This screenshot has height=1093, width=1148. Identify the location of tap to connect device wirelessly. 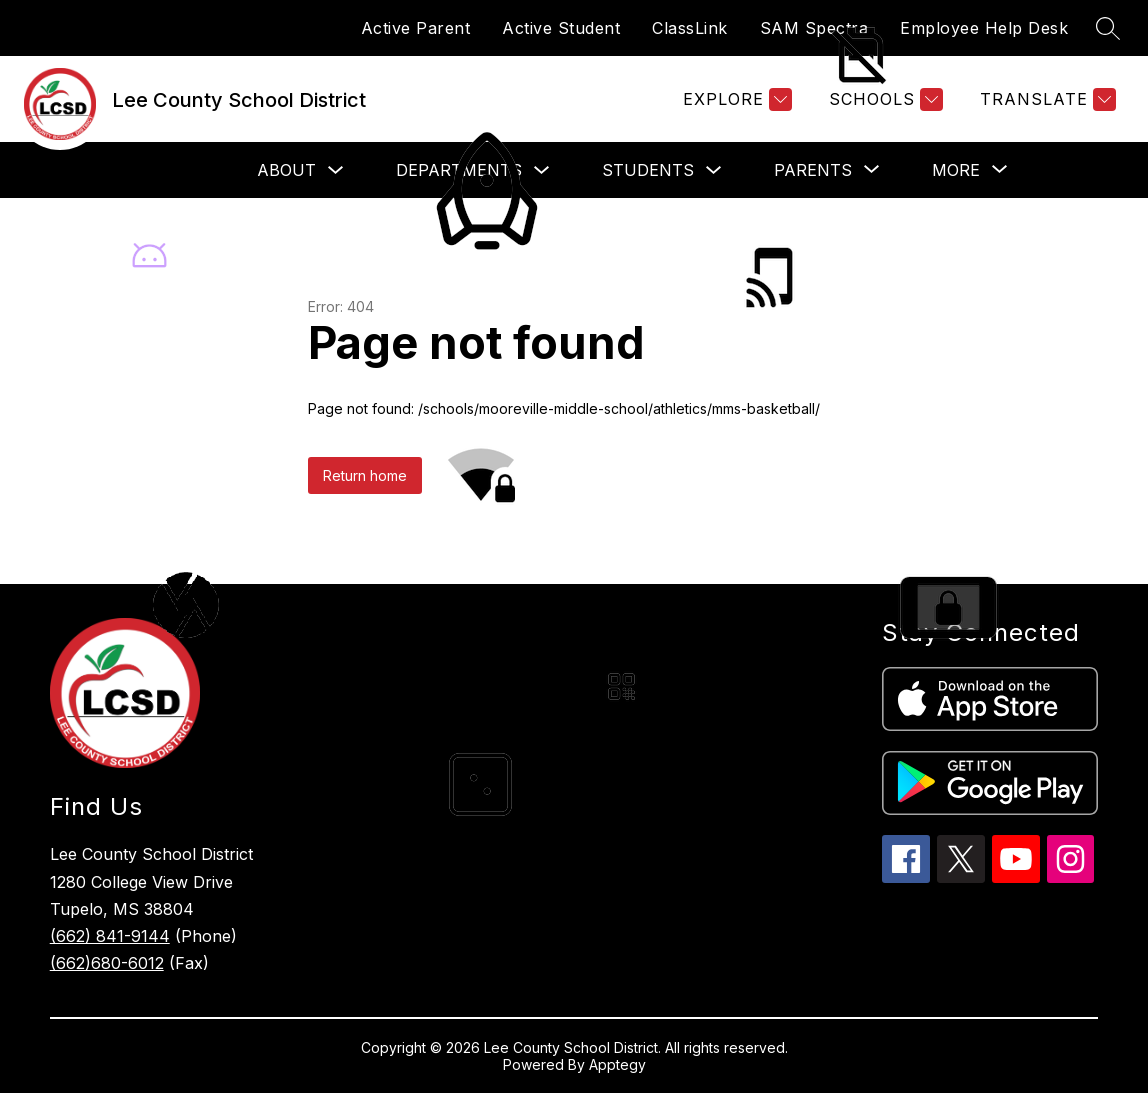
(773, 277).